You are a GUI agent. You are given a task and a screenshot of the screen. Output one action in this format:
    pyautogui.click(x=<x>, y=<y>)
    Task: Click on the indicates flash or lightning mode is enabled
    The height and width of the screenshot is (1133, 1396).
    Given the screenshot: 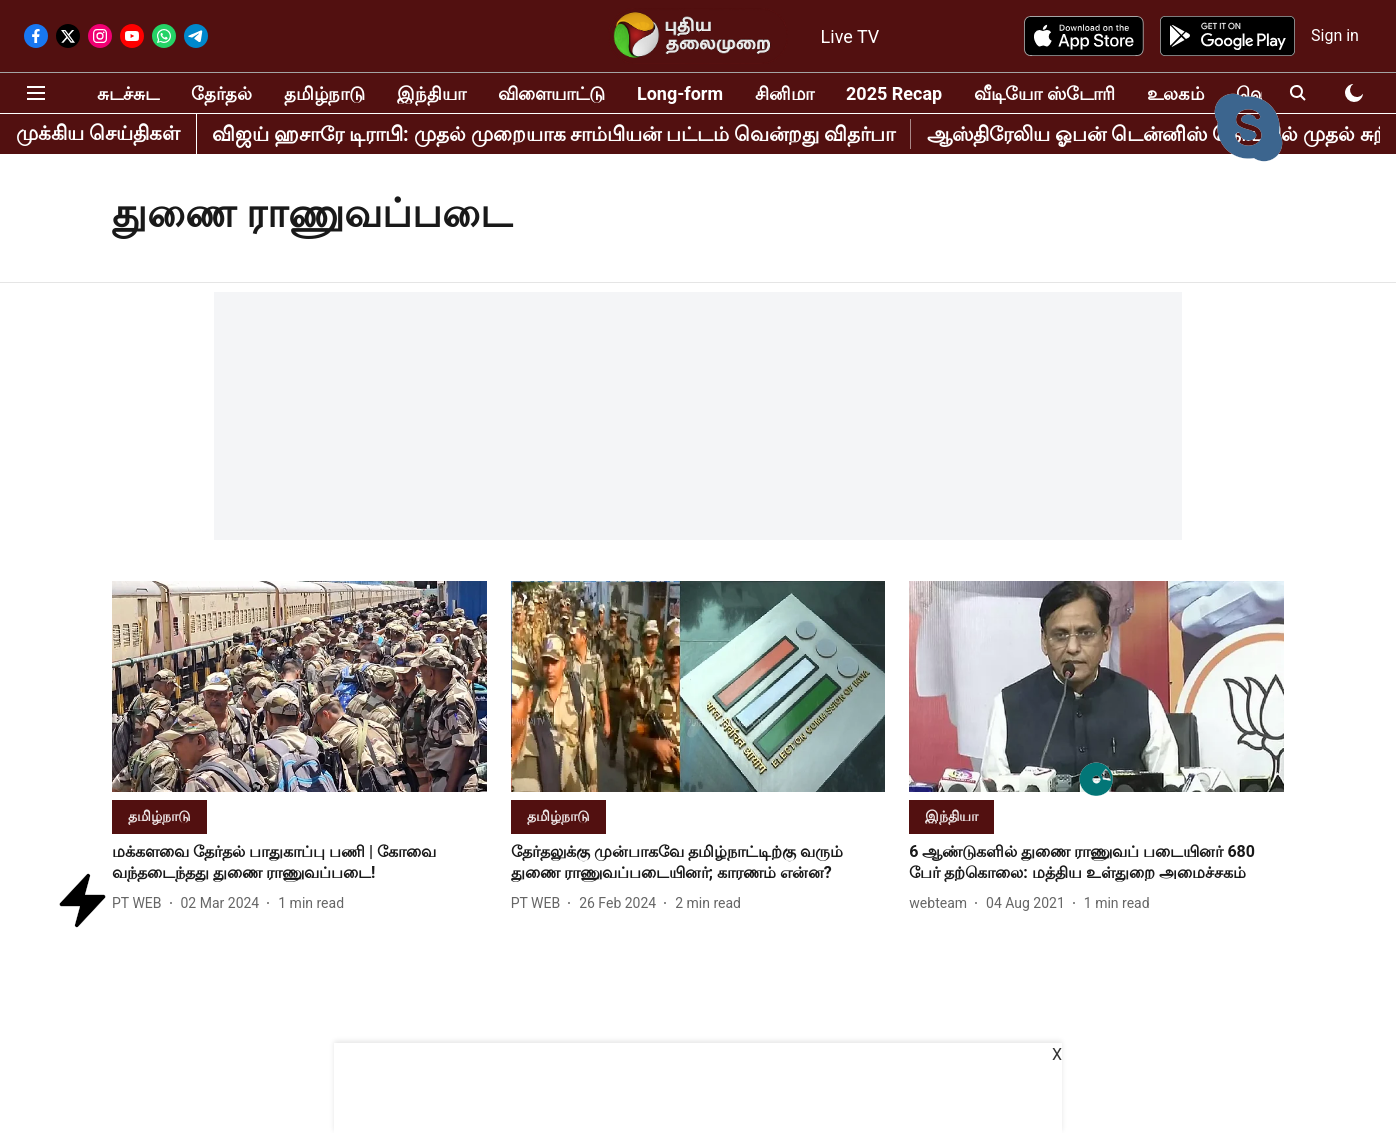 What is the action you would take?
    pyautogui.click(x=82, y=900)
    